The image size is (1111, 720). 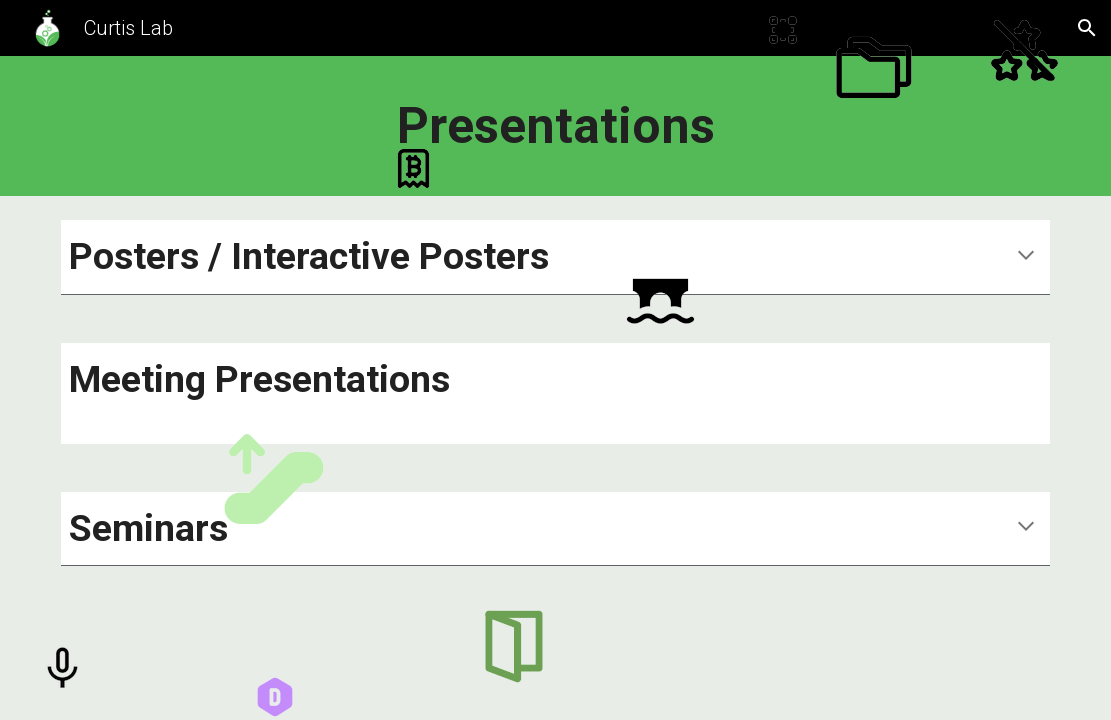 I want to click on indicates a bridge or water crossing location, so click(x=660, y=299).